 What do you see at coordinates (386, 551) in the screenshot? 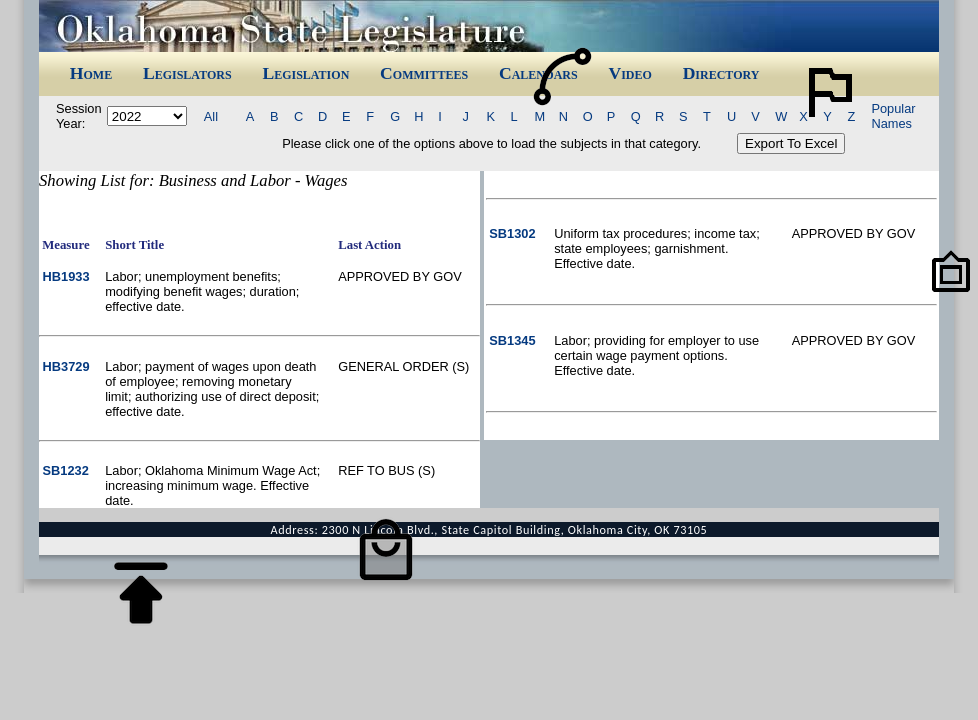
I see `access shopping or retail features` at bounding box center [386, 551].